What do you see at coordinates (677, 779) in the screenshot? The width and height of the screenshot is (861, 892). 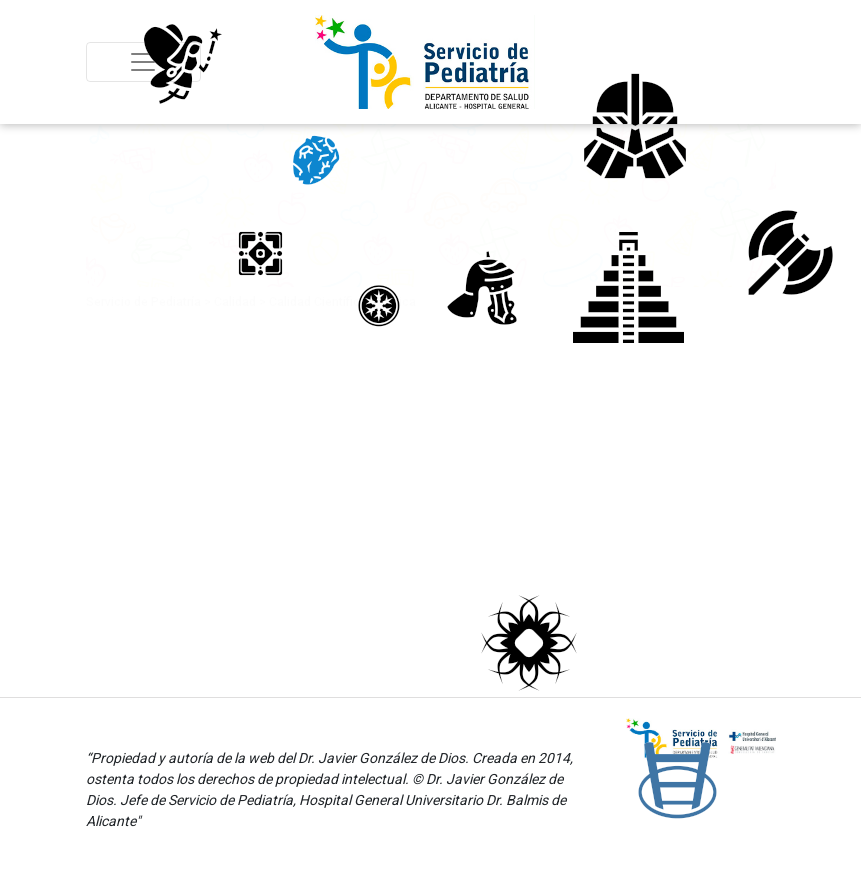 I see `access underground level or basement area` at bounding box center [677, 779].